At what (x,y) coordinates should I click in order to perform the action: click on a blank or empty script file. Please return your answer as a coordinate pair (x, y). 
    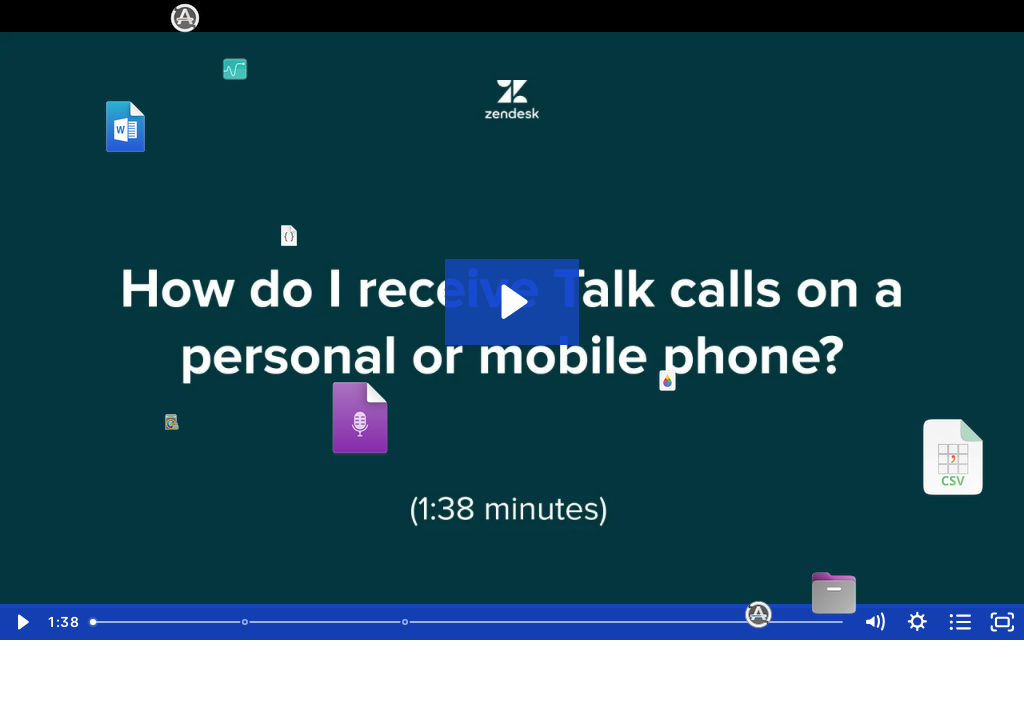
    Looking at the image, I should click on (289, 236).